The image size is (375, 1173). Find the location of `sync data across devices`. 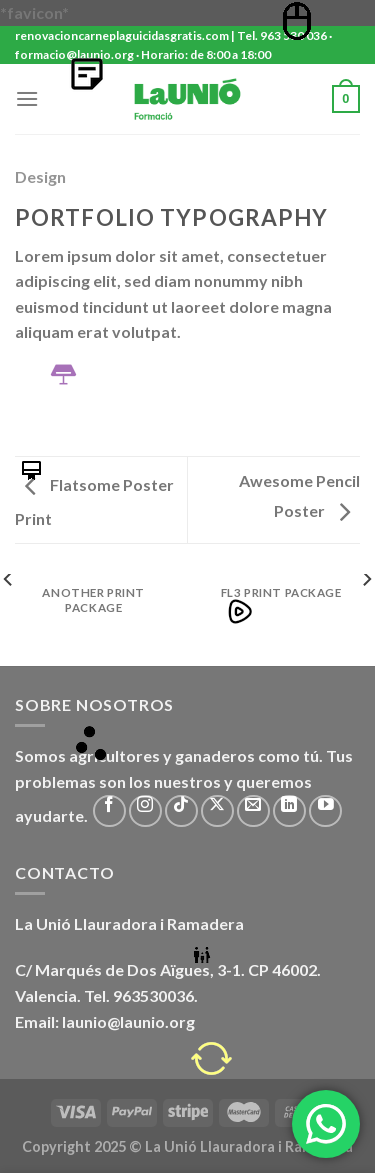

sync data across devices is located at coordinates (211, 1058).